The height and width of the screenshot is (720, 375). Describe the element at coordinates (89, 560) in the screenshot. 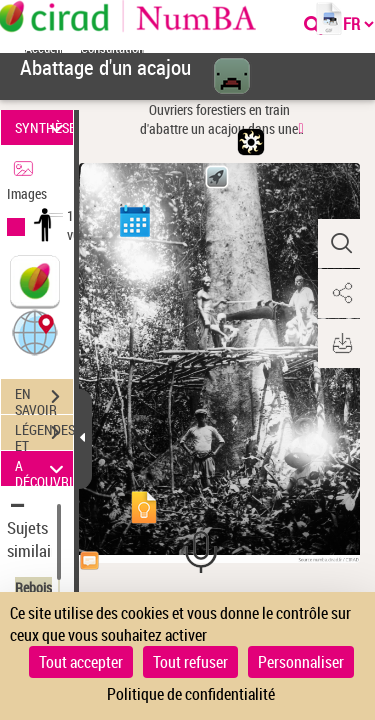

I see `open internet chat application` at that location.